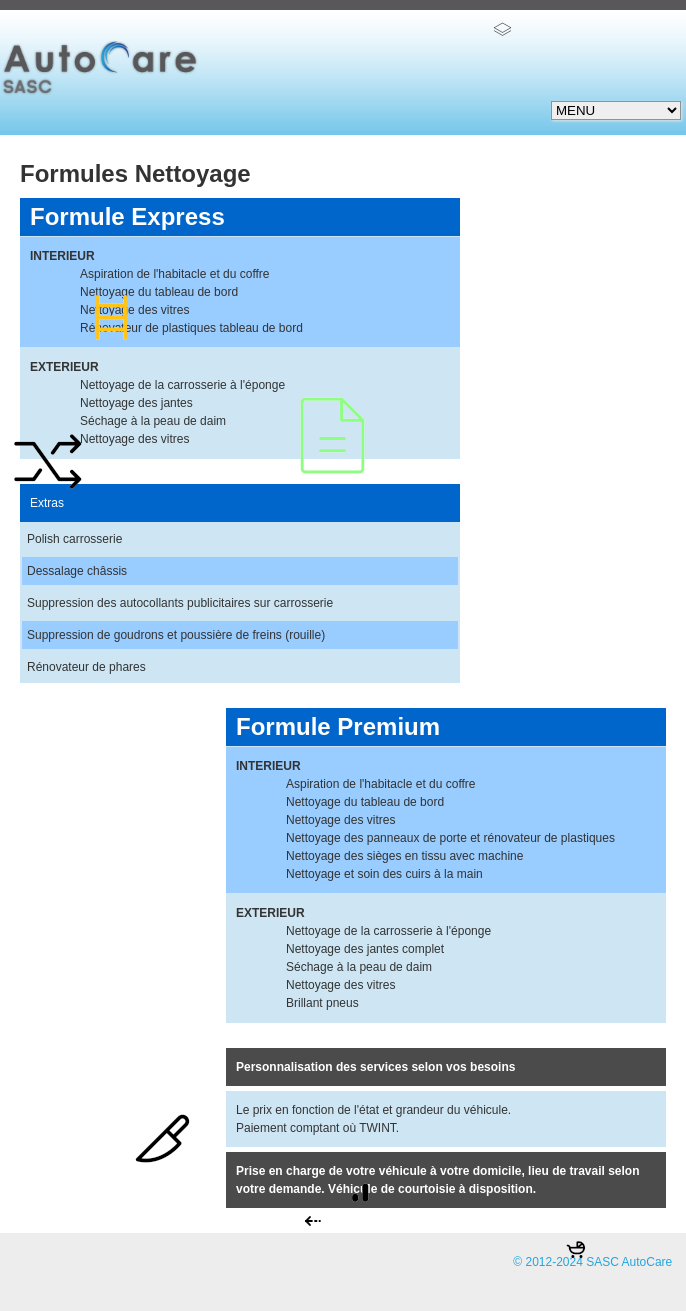  I want to click on view layers or stacked content, so click(502, 29).